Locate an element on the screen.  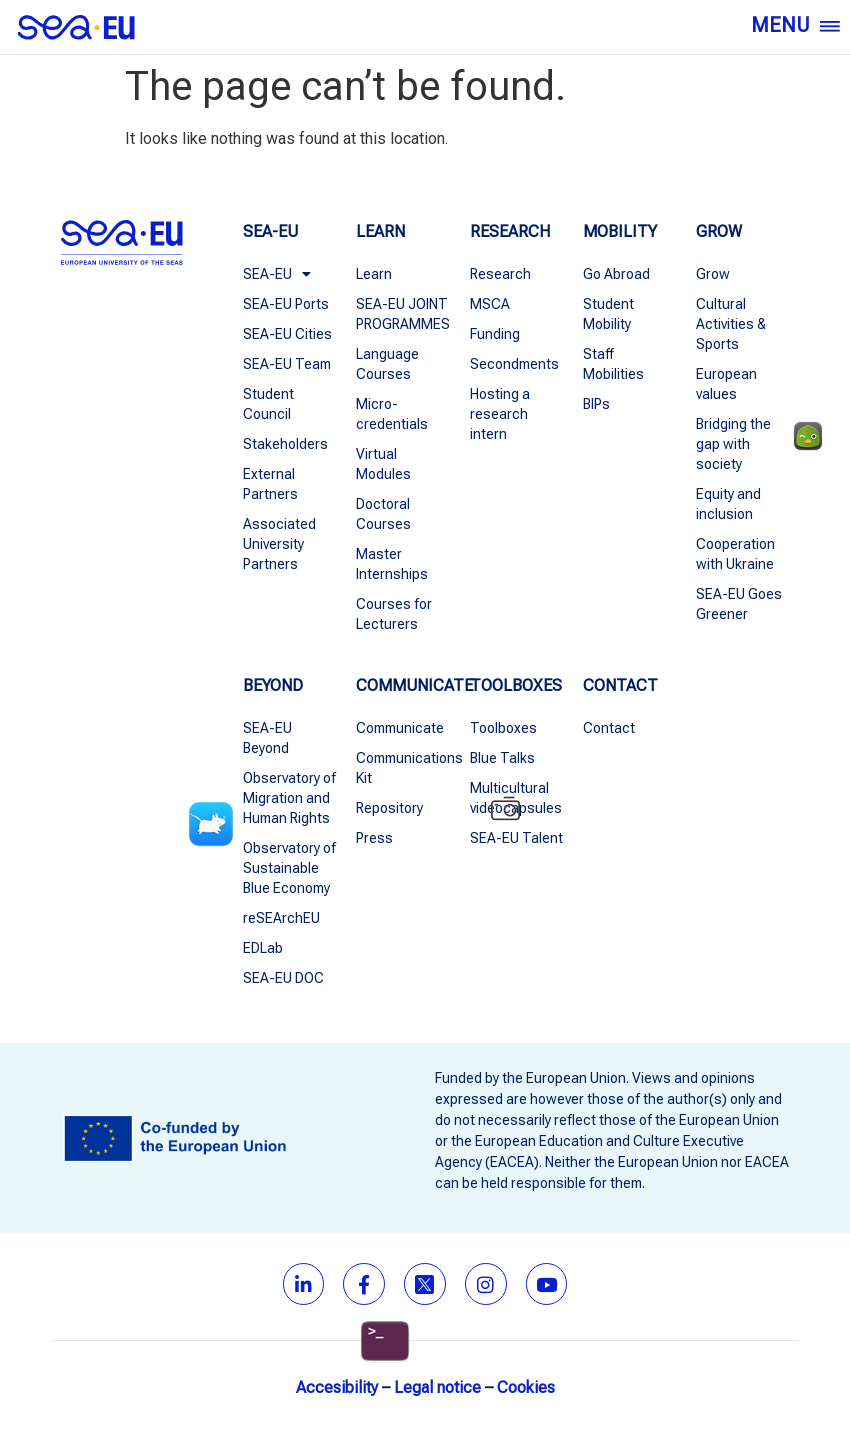
launch xfce desktop environment is located at coordinates (211, 824).